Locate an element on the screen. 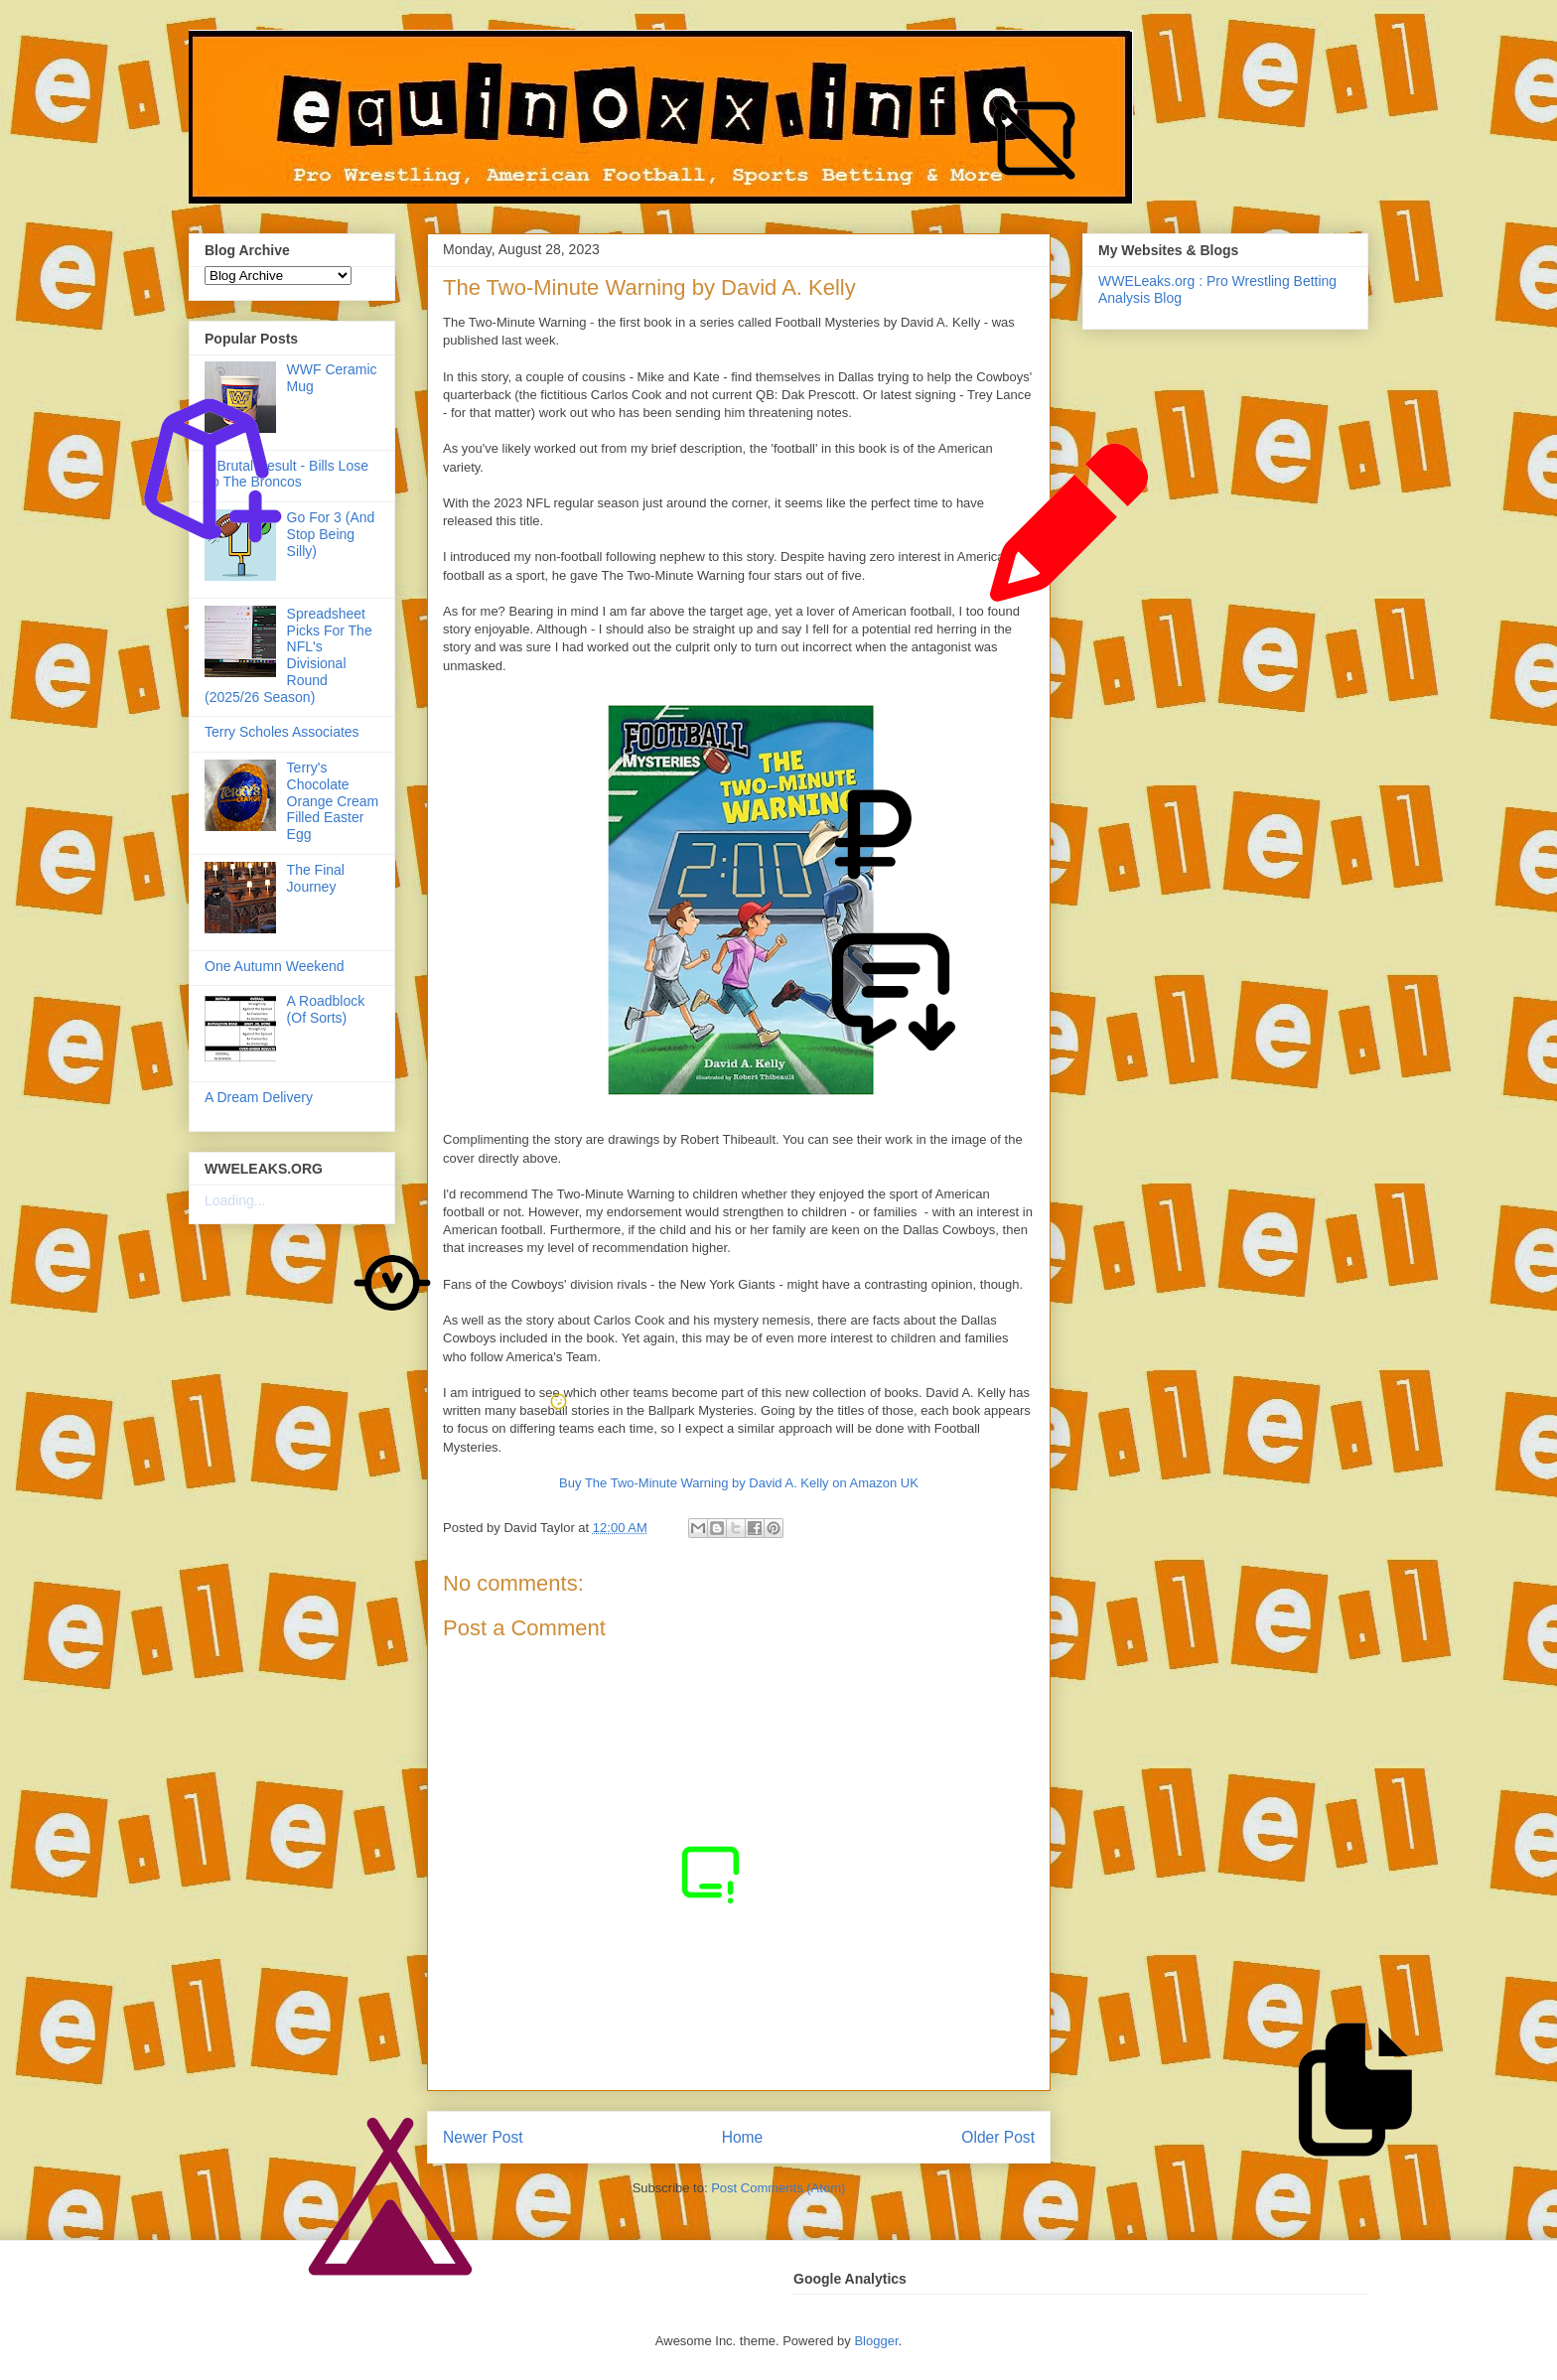 The width and height of the screenshot is (1557, 2380). view campsite or camping information is located at coordinates (390, 2205).